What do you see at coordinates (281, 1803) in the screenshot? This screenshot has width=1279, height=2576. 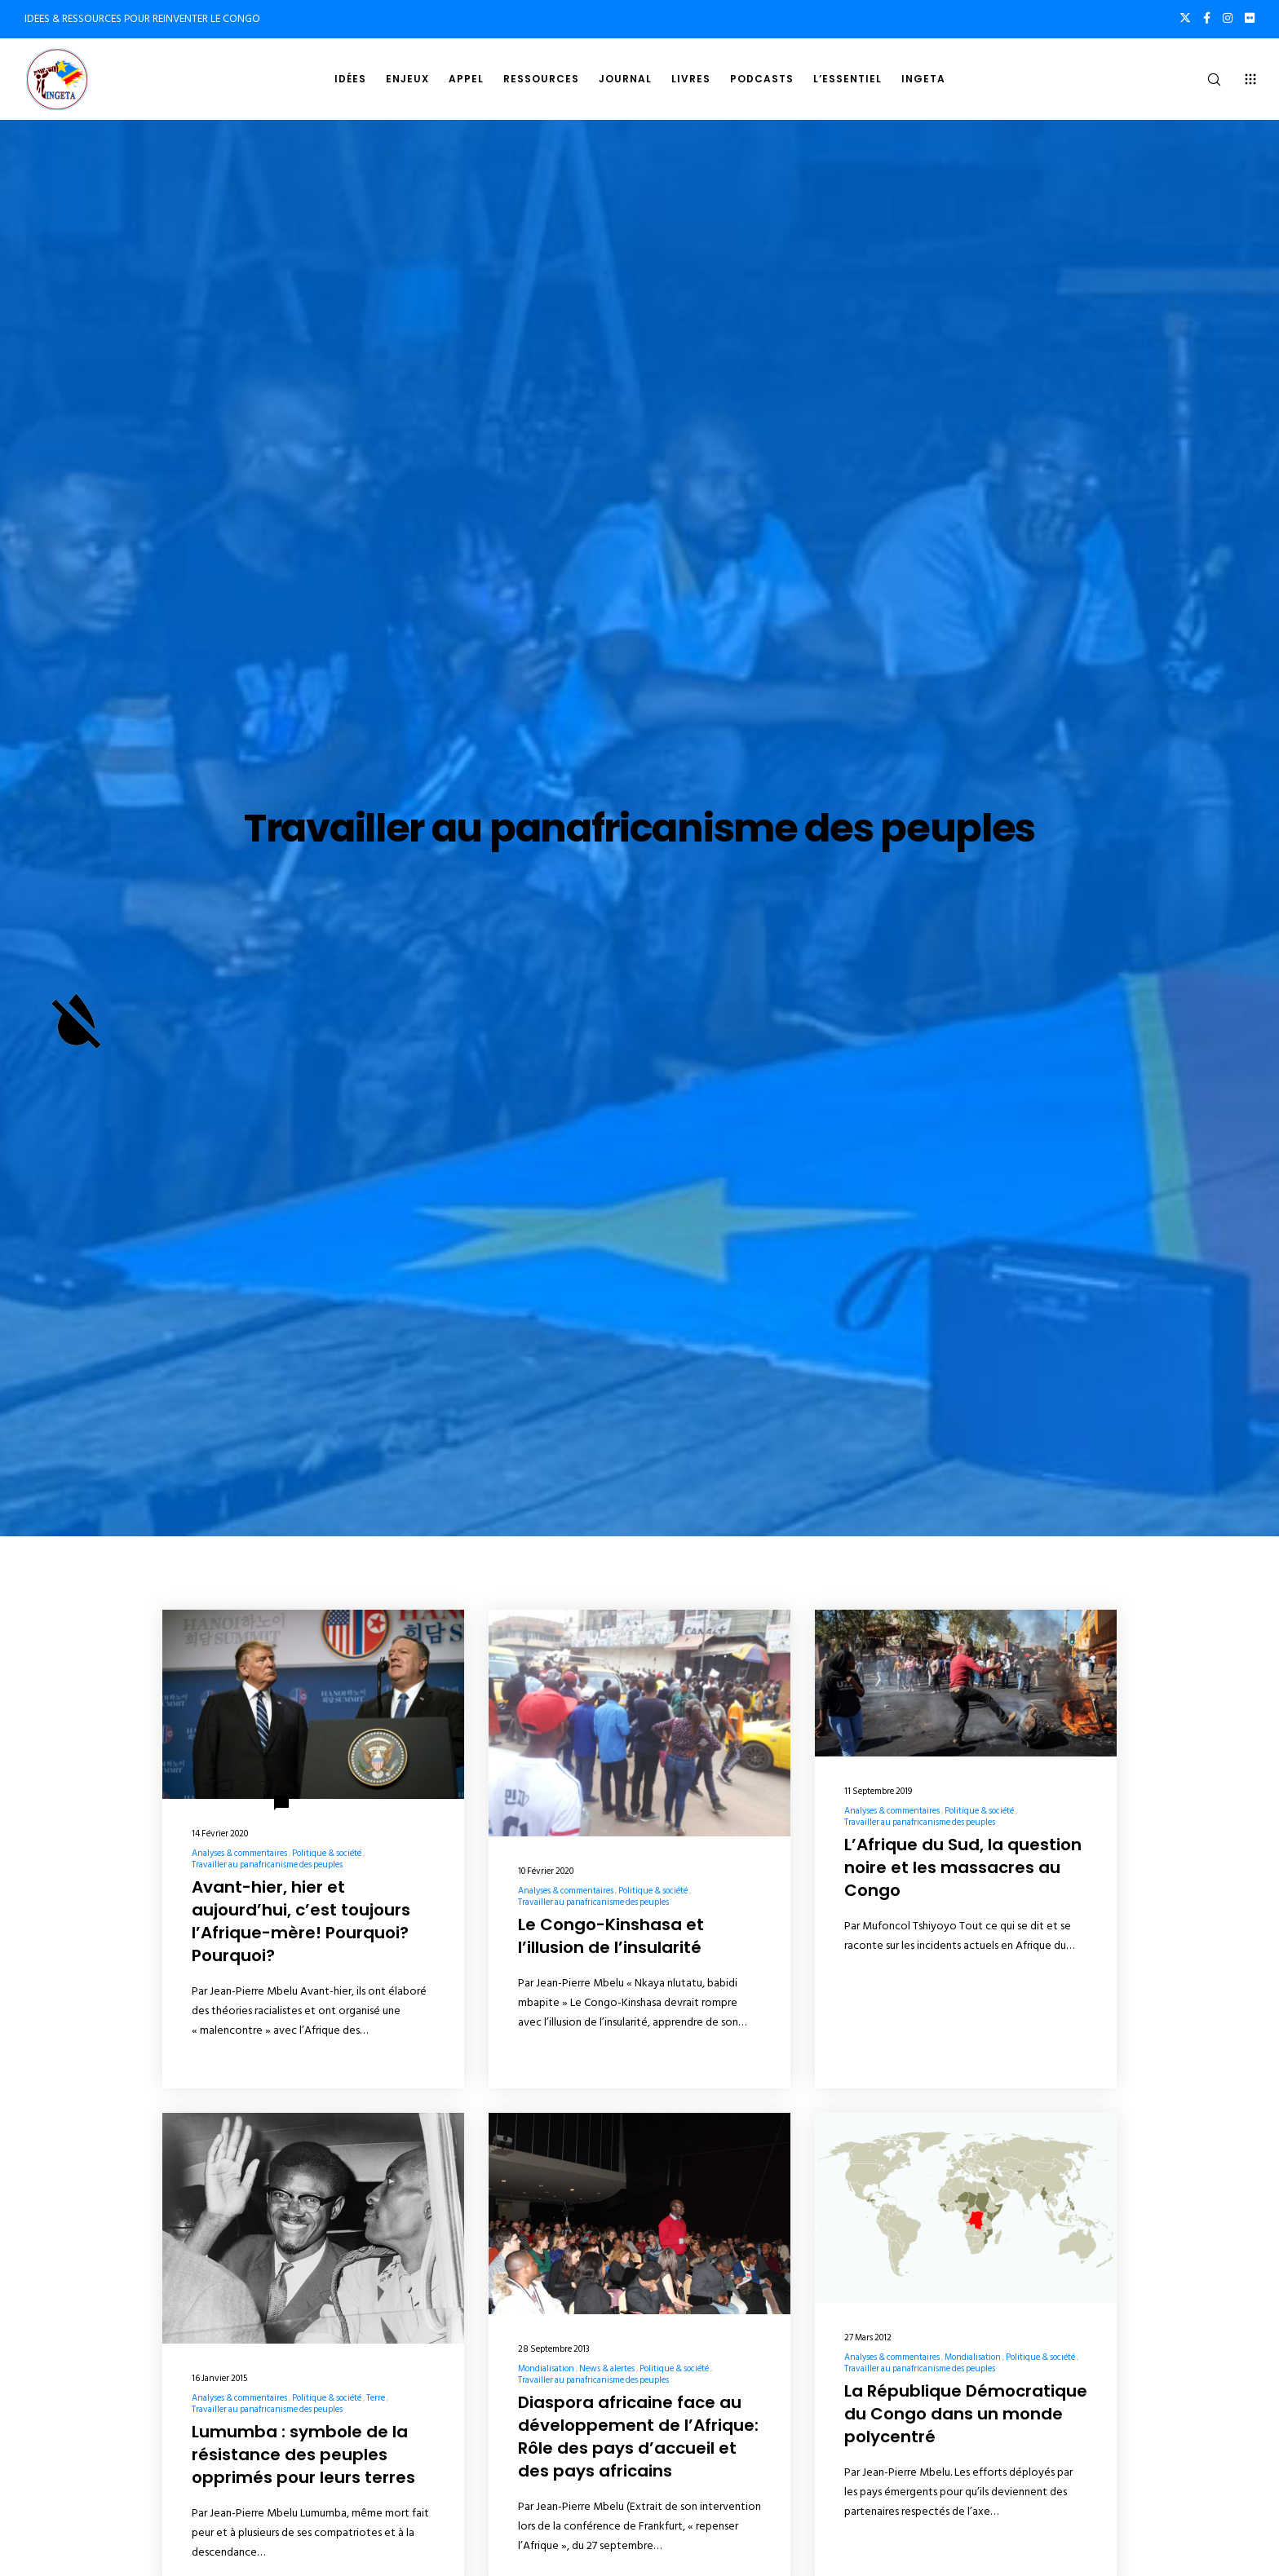 I see `open a chat or messaging feature` at bounding box center [281, 1803].